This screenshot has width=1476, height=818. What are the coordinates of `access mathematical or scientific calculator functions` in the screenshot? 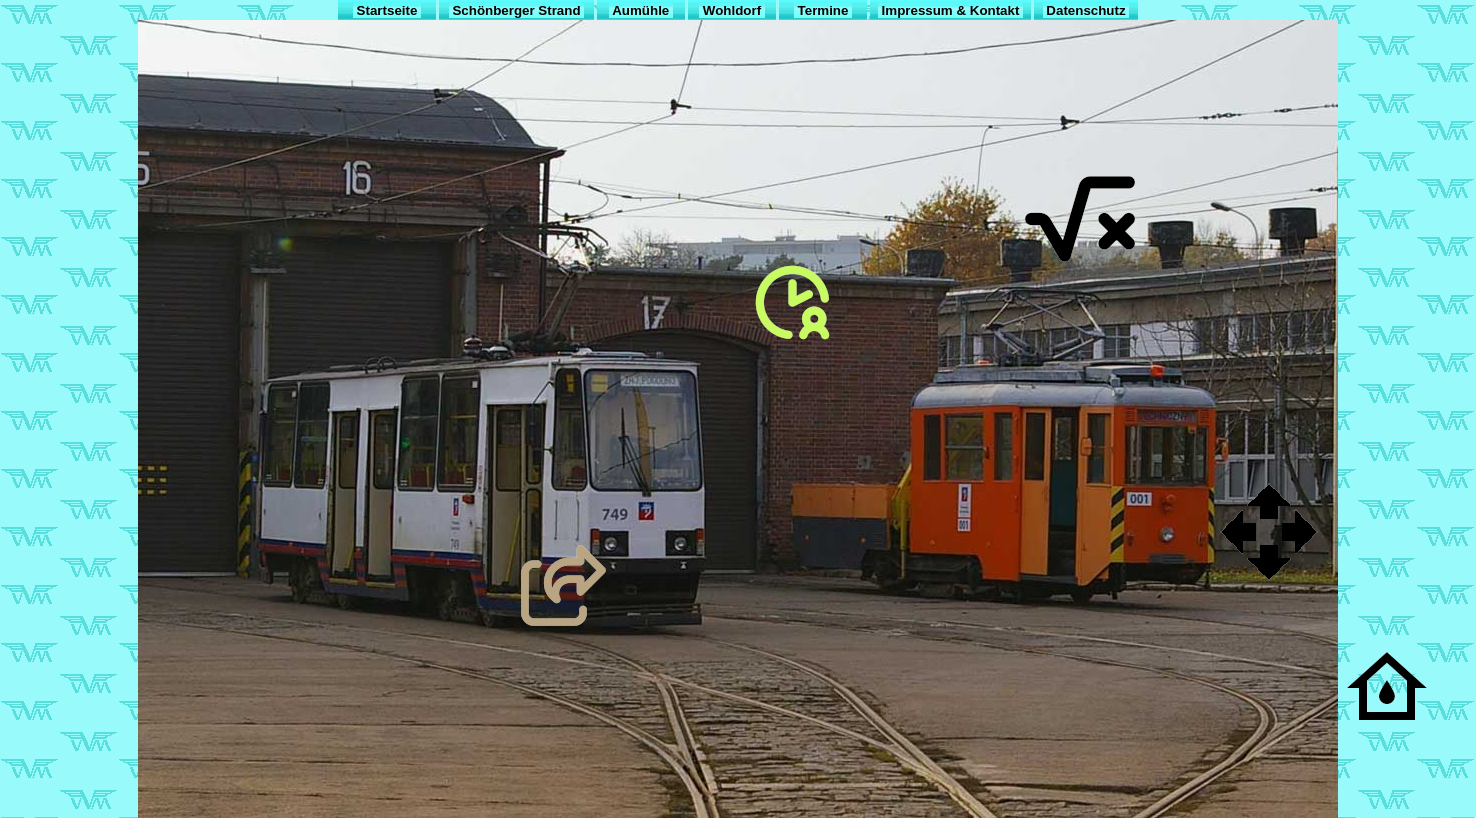 It's located at (1080, 219).